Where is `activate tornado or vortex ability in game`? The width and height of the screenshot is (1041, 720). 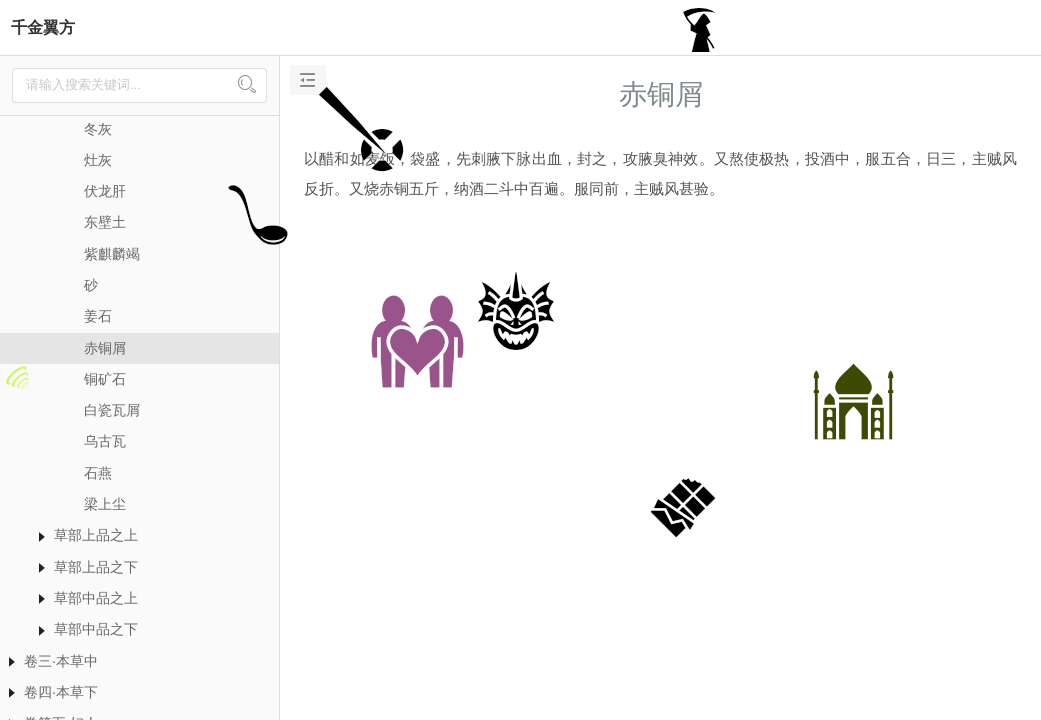 activate tornado or vortex ability in game is located at coordinates (18, 378).